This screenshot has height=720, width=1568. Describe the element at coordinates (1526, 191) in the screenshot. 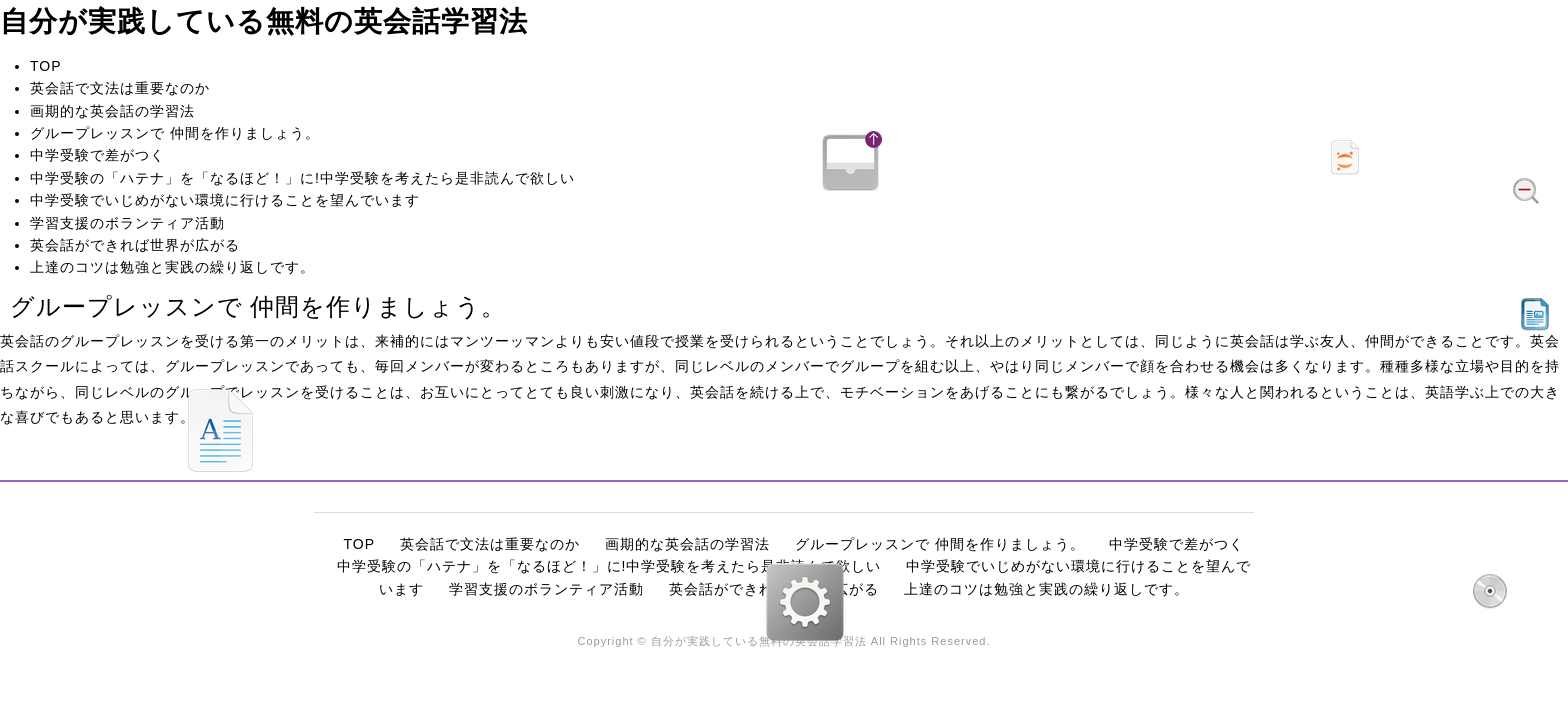

I see `zoom out of the current view` at that location.